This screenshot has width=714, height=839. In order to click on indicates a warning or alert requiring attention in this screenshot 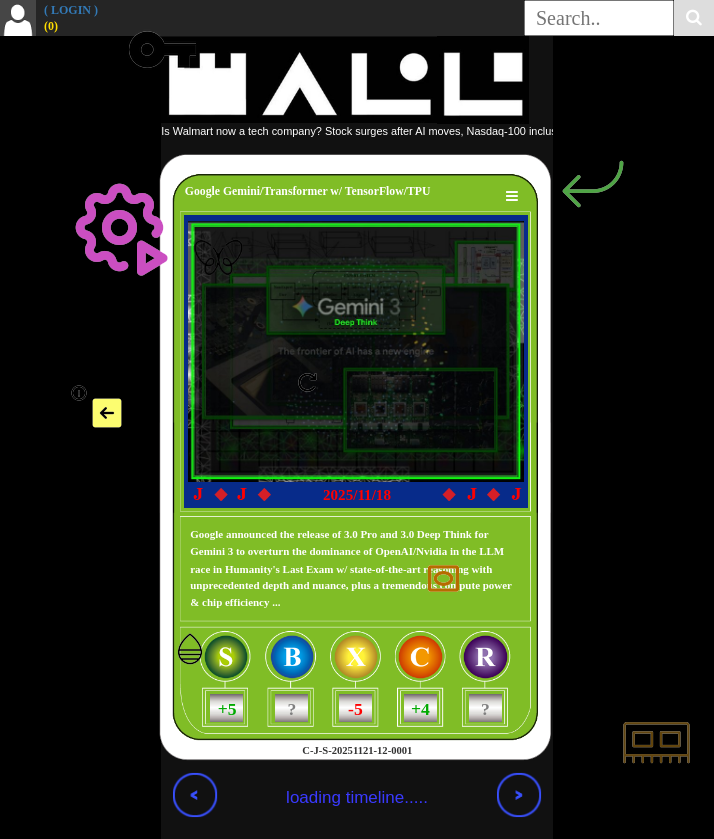, I will do `click(79, 393)`.